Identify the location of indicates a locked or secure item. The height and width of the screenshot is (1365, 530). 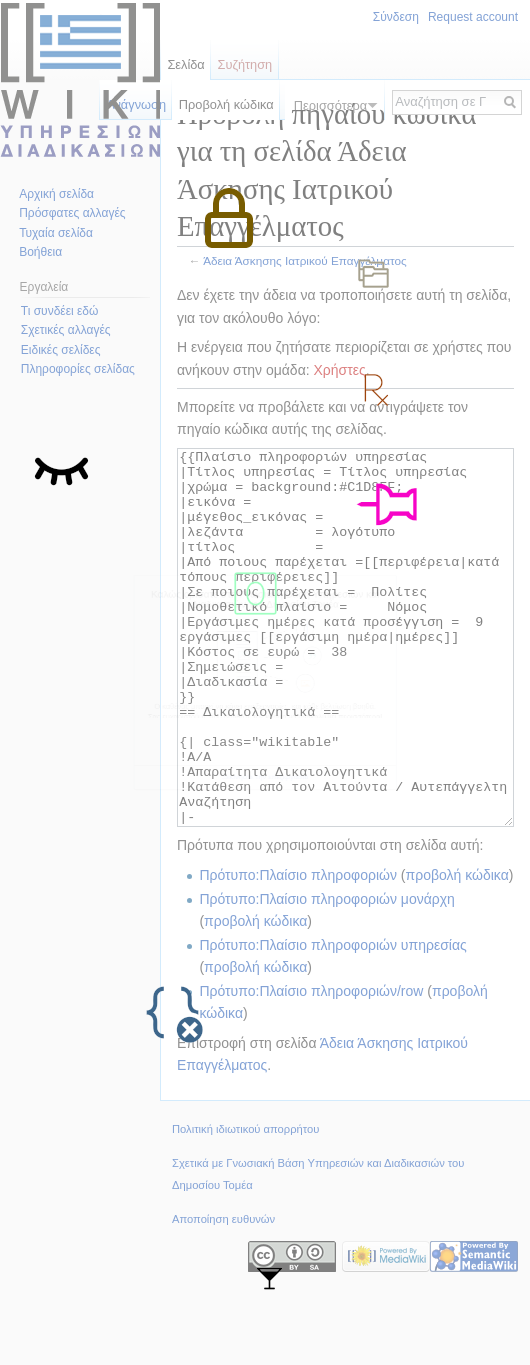
(229, 220).